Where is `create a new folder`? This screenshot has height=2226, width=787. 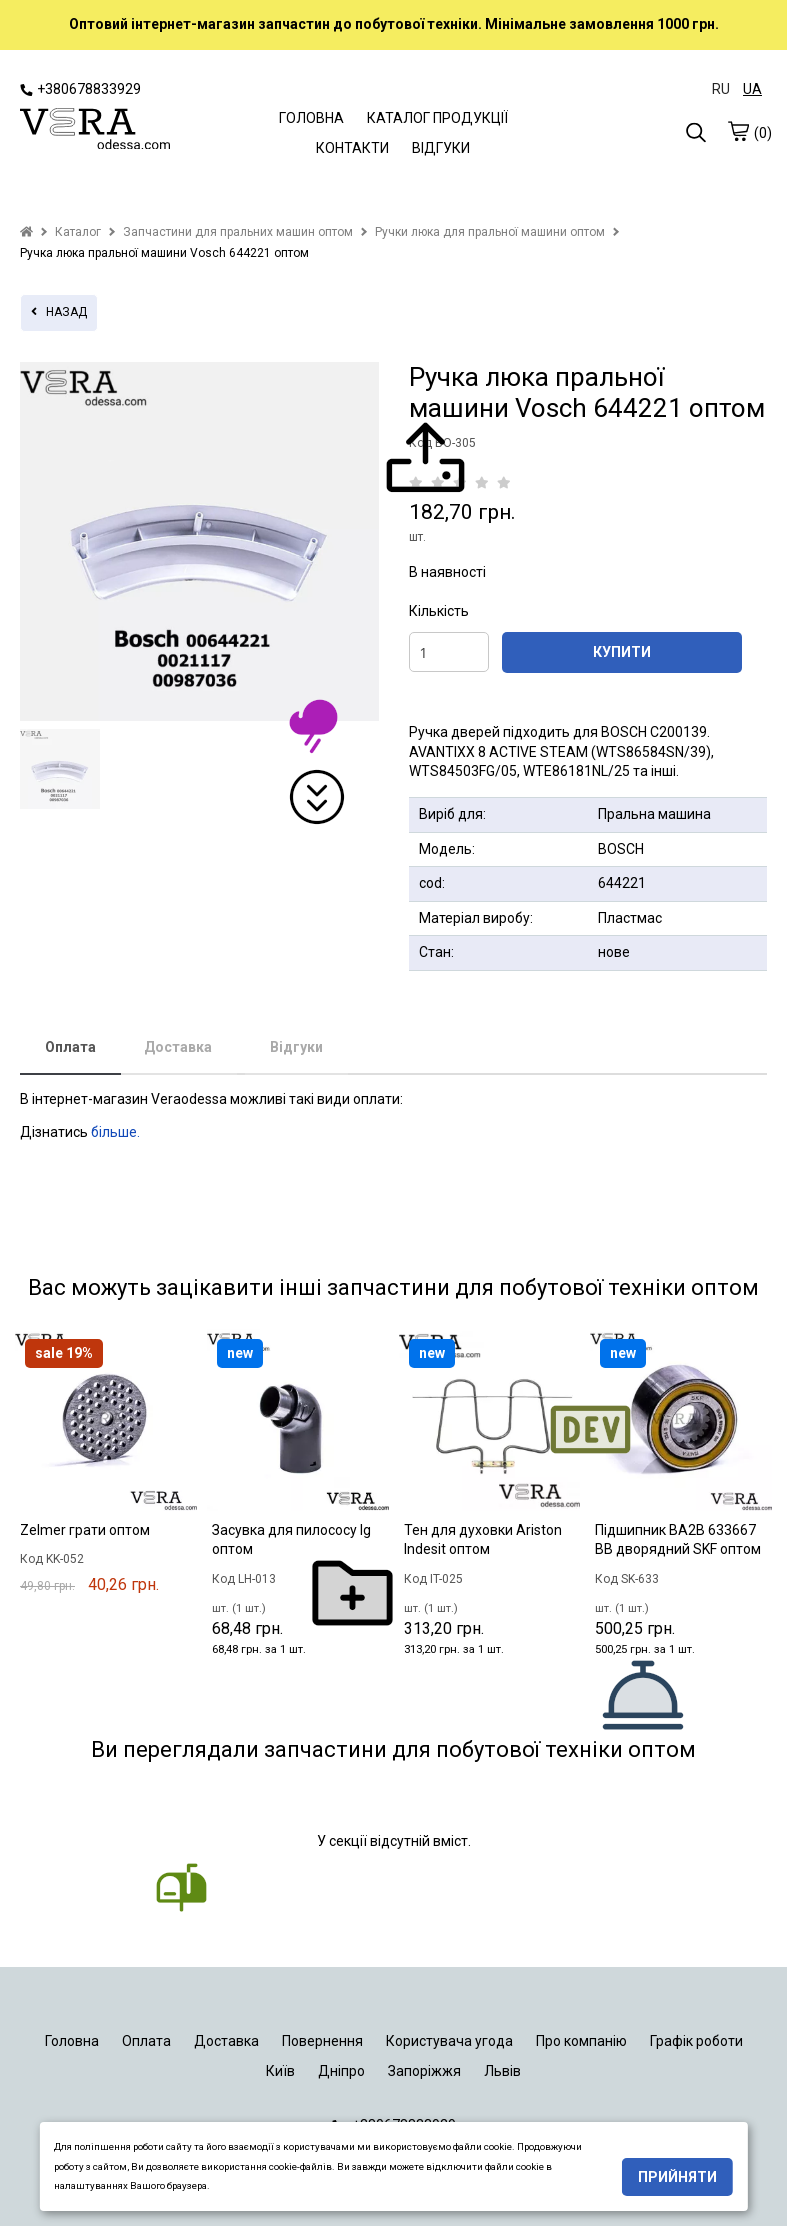 create a new folder is located at coordinates (352, 1591).